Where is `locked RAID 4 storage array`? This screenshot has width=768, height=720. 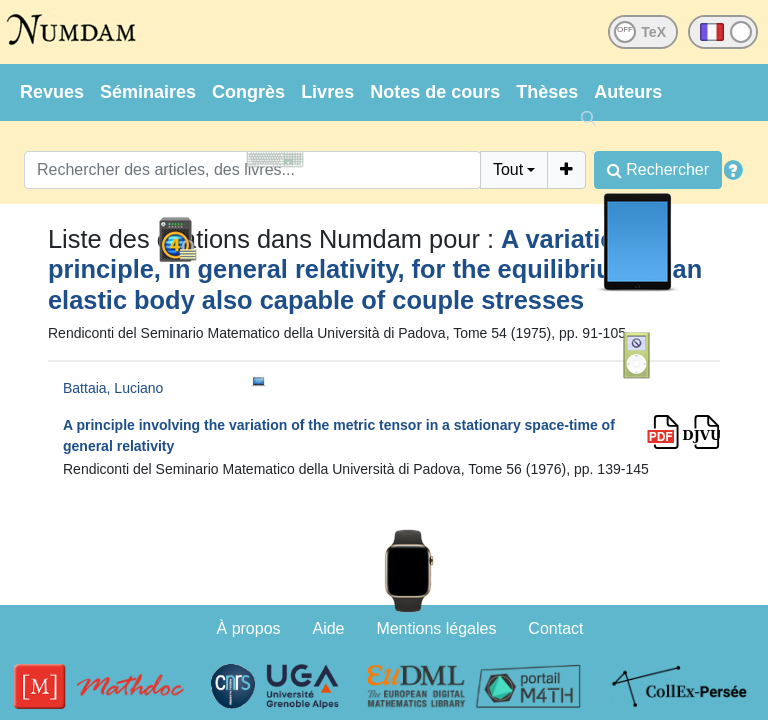
locked RAID 4 storage array is located at coordinates (175, 239).